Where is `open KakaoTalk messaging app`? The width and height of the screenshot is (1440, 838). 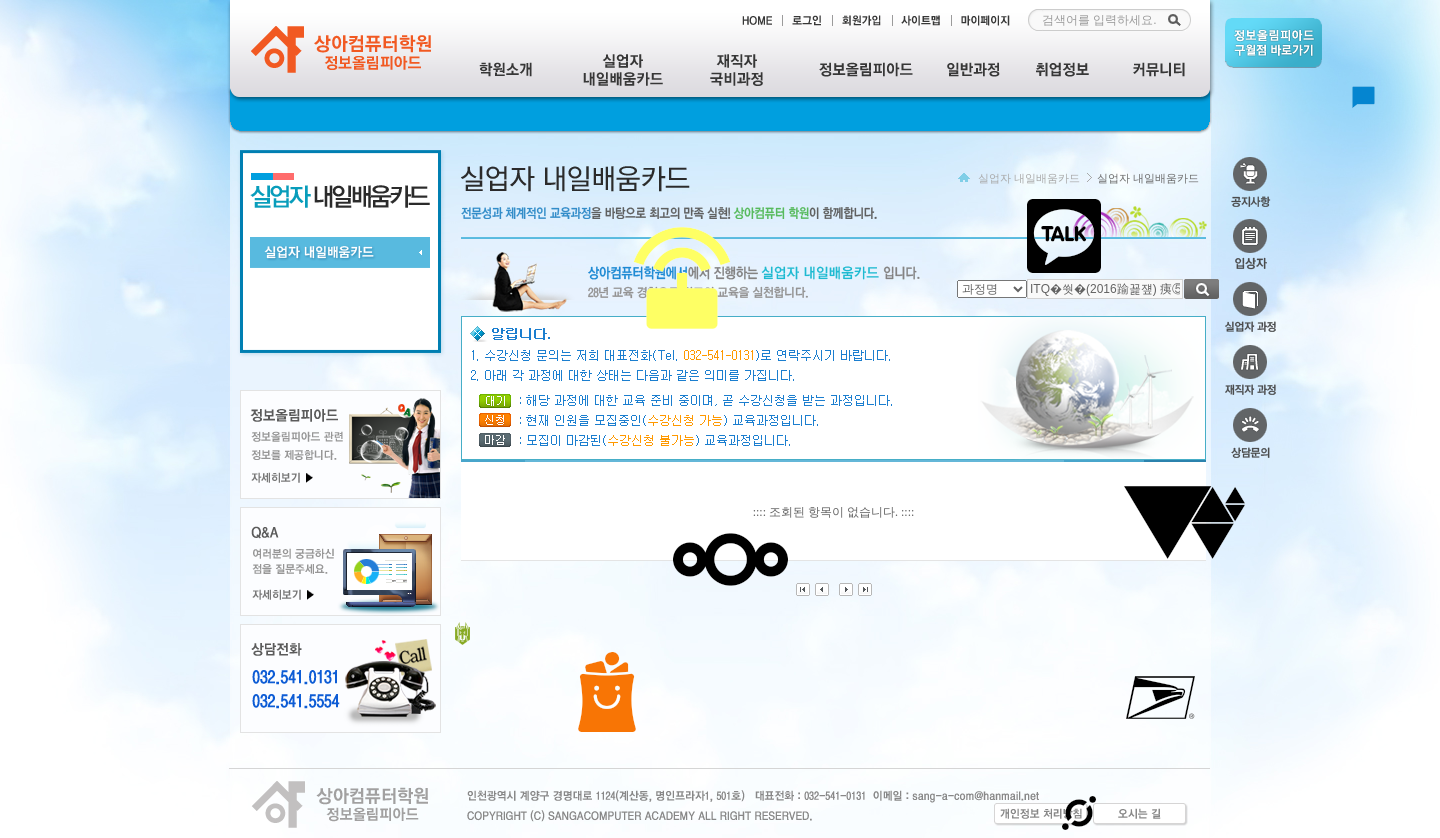 open KakaoTalk messaging app is located at coordinates (1064, 236).